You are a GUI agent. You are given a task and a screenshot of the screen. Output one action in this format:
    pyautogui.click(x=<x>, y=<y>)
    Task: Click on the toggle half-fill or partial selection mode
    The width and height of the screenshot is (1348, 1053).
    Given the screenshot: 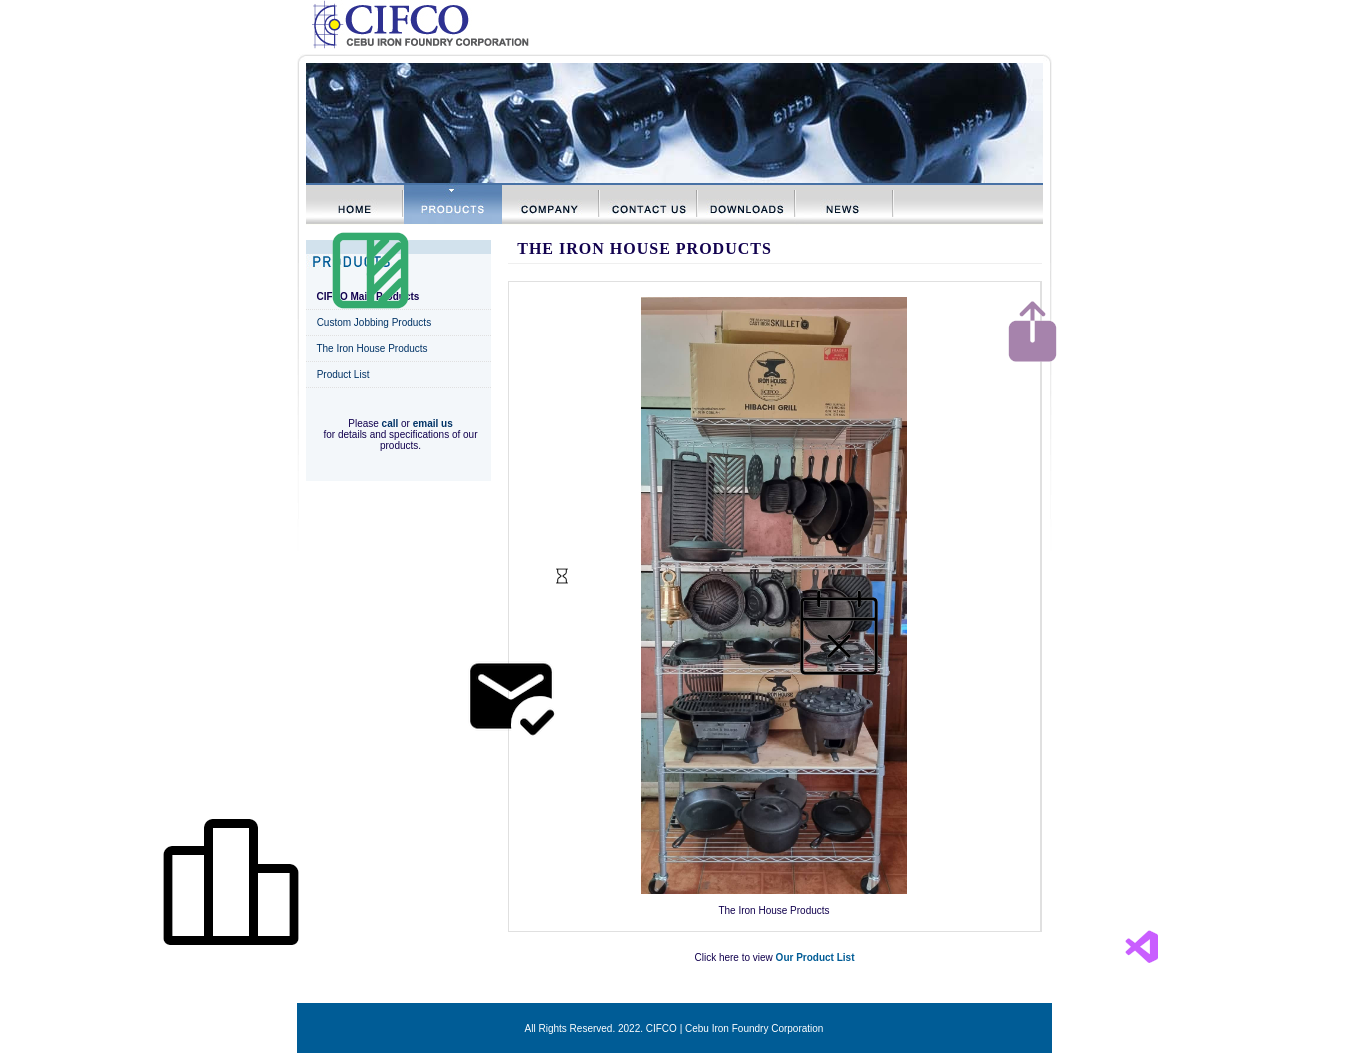 What is the action you would take?
    pyautogui.click(x=370, y=270)
    